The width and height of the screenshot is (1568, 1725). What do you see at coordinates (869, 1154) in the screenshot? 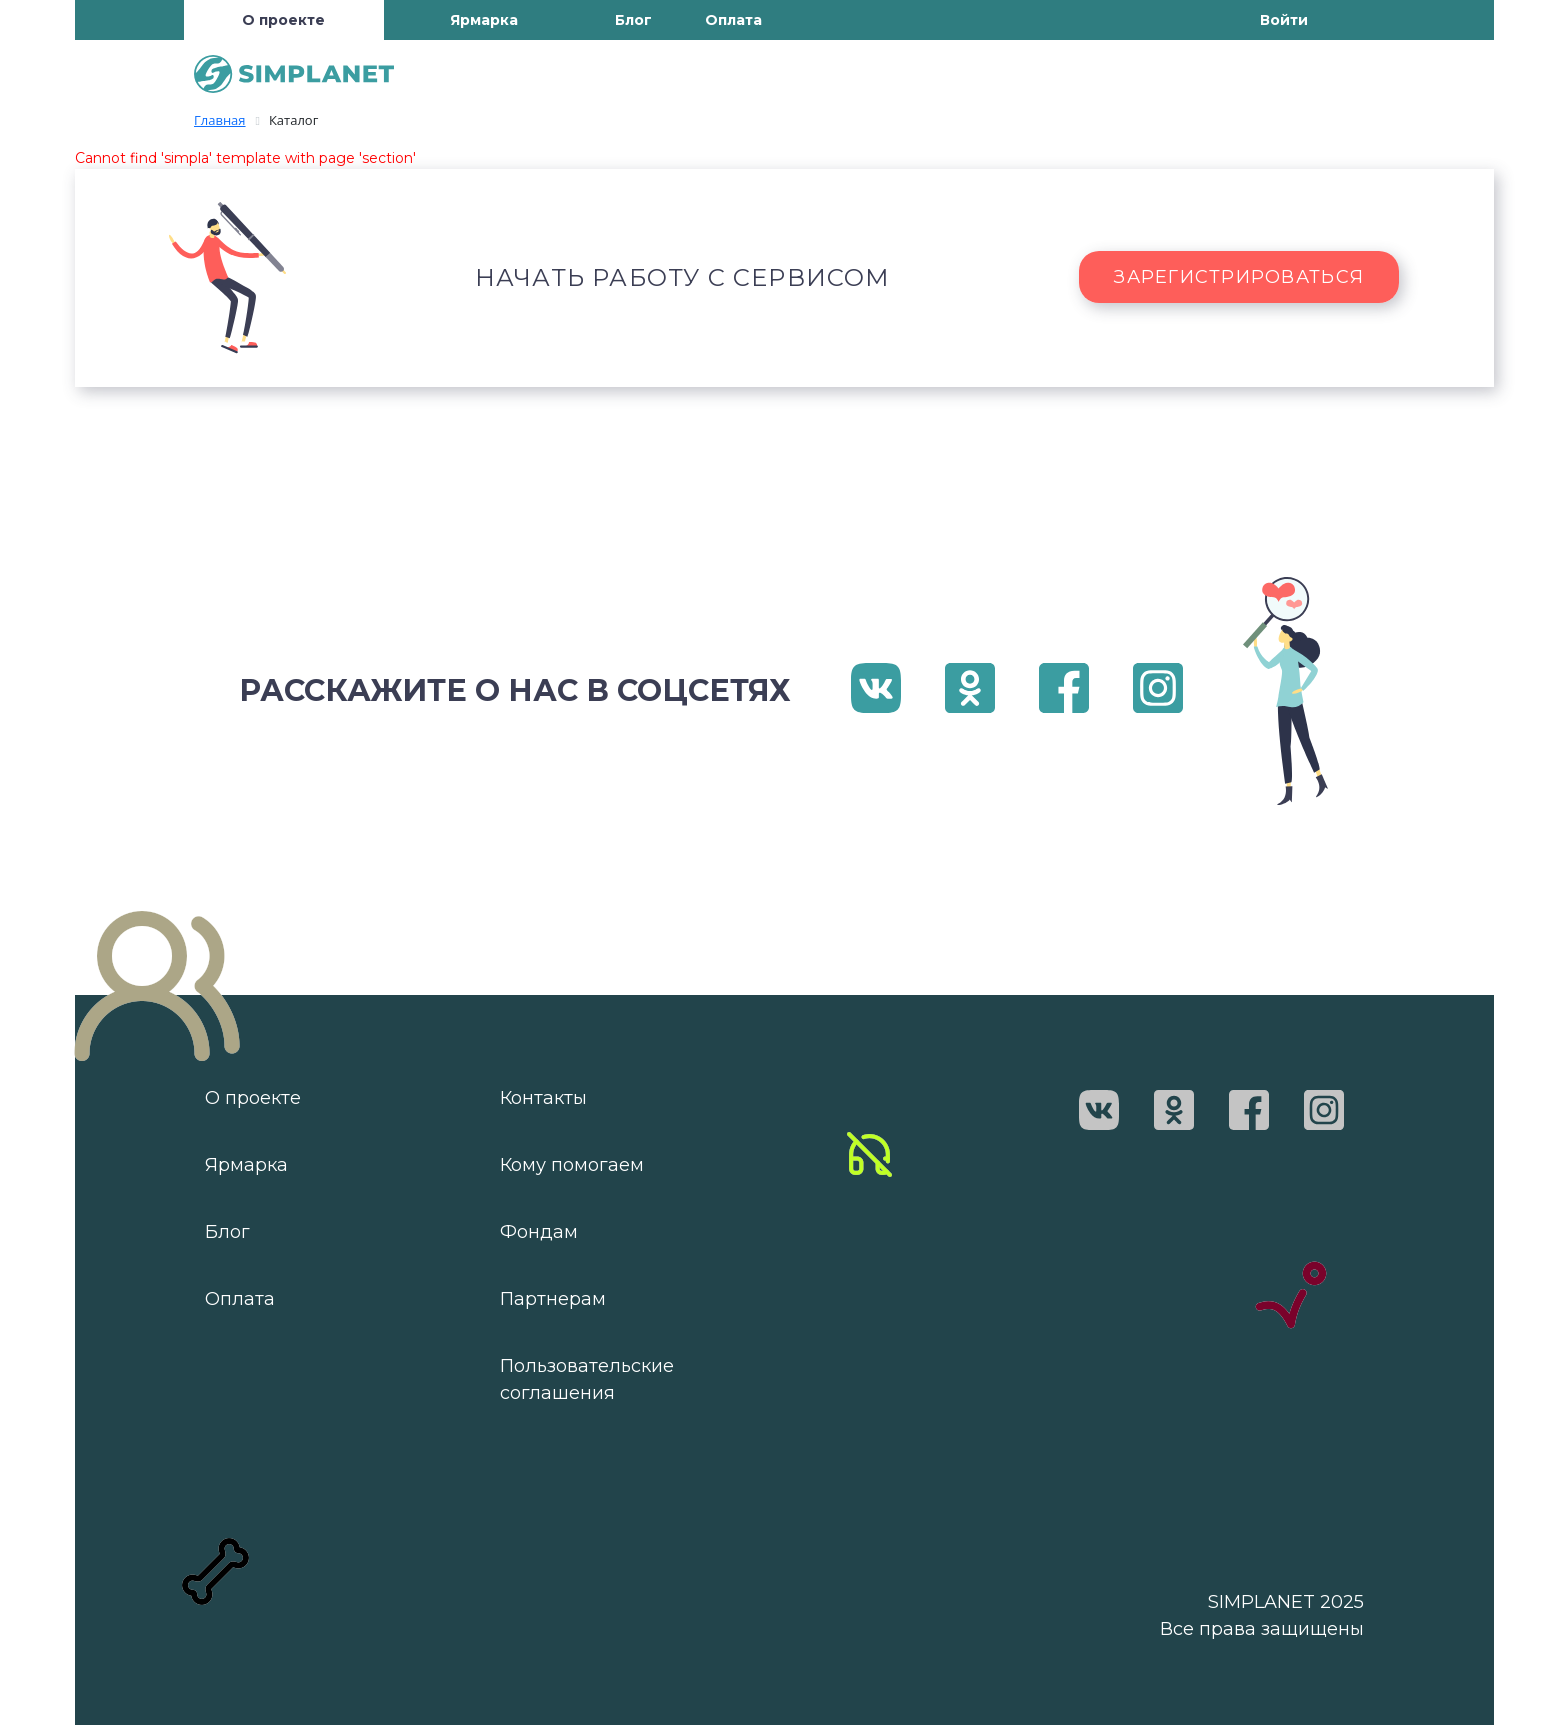
I see `mute or disable audio output` at bounding box center [869, 1154].